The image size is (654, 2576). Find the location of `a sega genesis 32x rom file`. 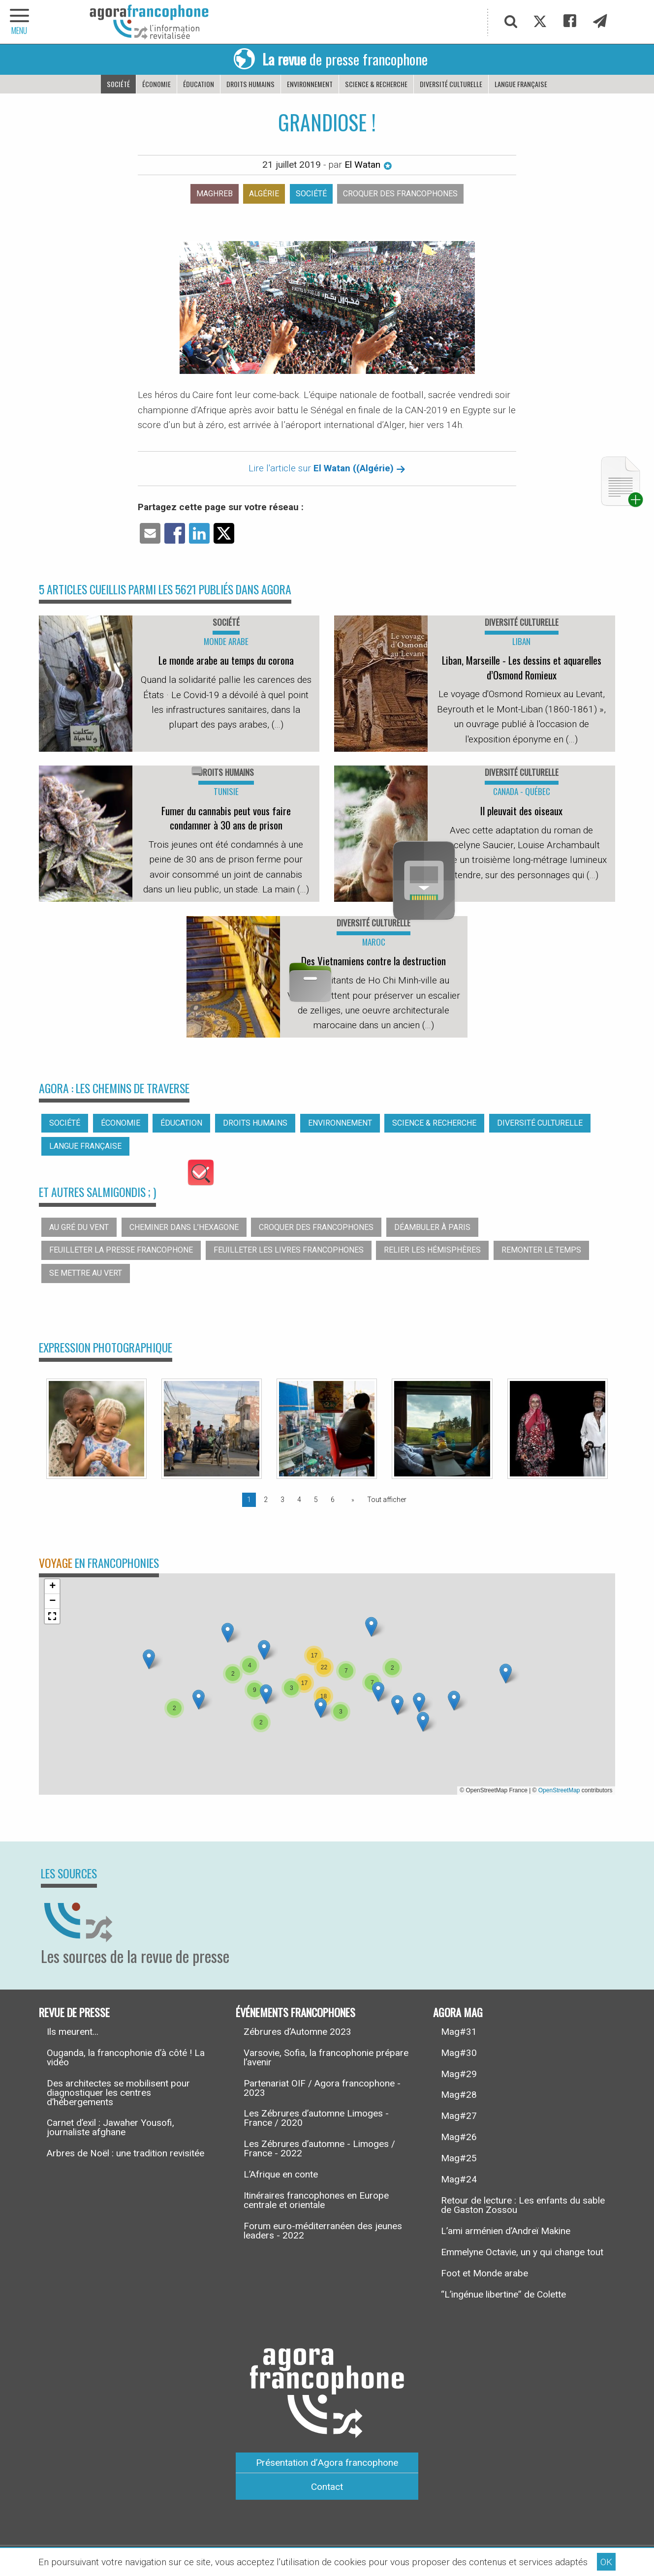

a sega genesis 32x rom file is located at coordinates (424, 880).